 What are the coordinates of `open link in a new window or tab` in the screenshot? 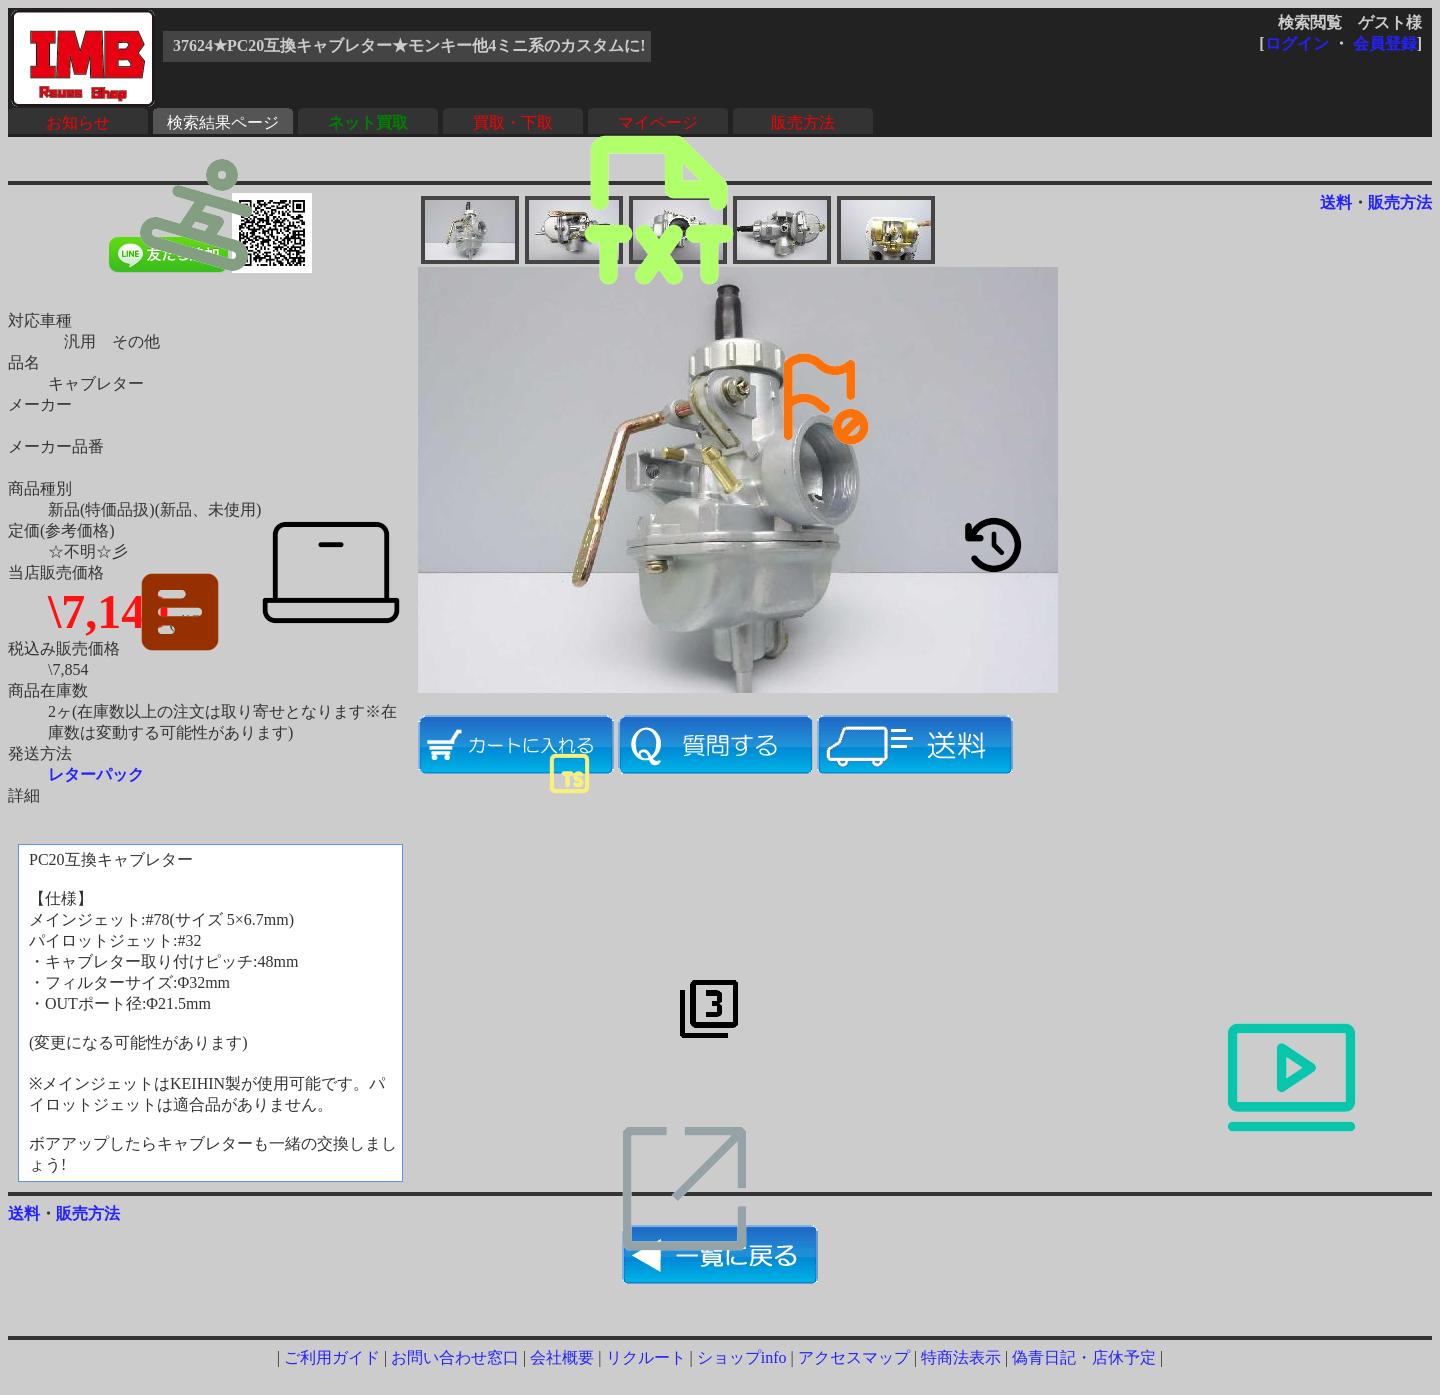 It's located at (684, 1188).